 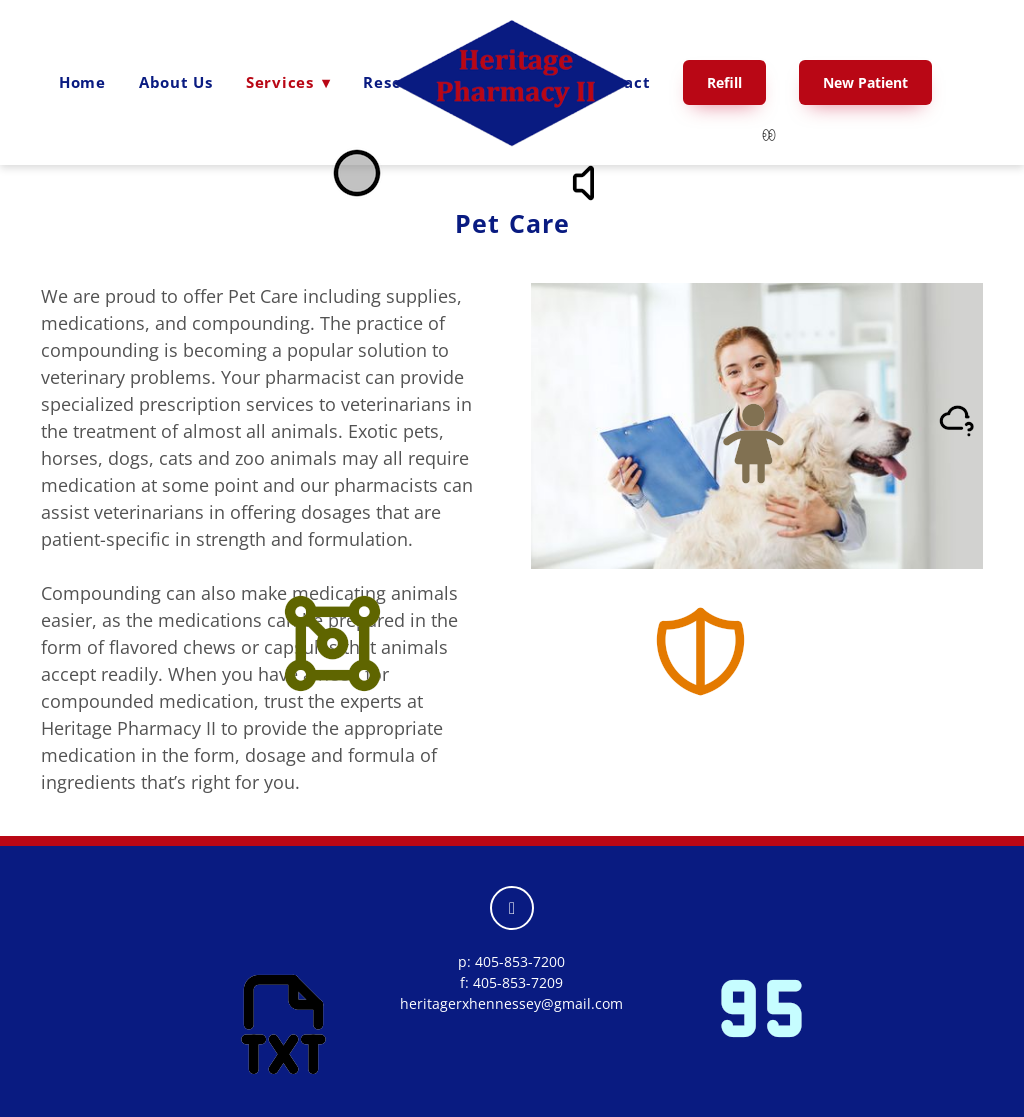 What do you see at coordinates (700, 651) in the screenshot?
I see `indicates partial security or protection status` at bounding box center [700, 651].